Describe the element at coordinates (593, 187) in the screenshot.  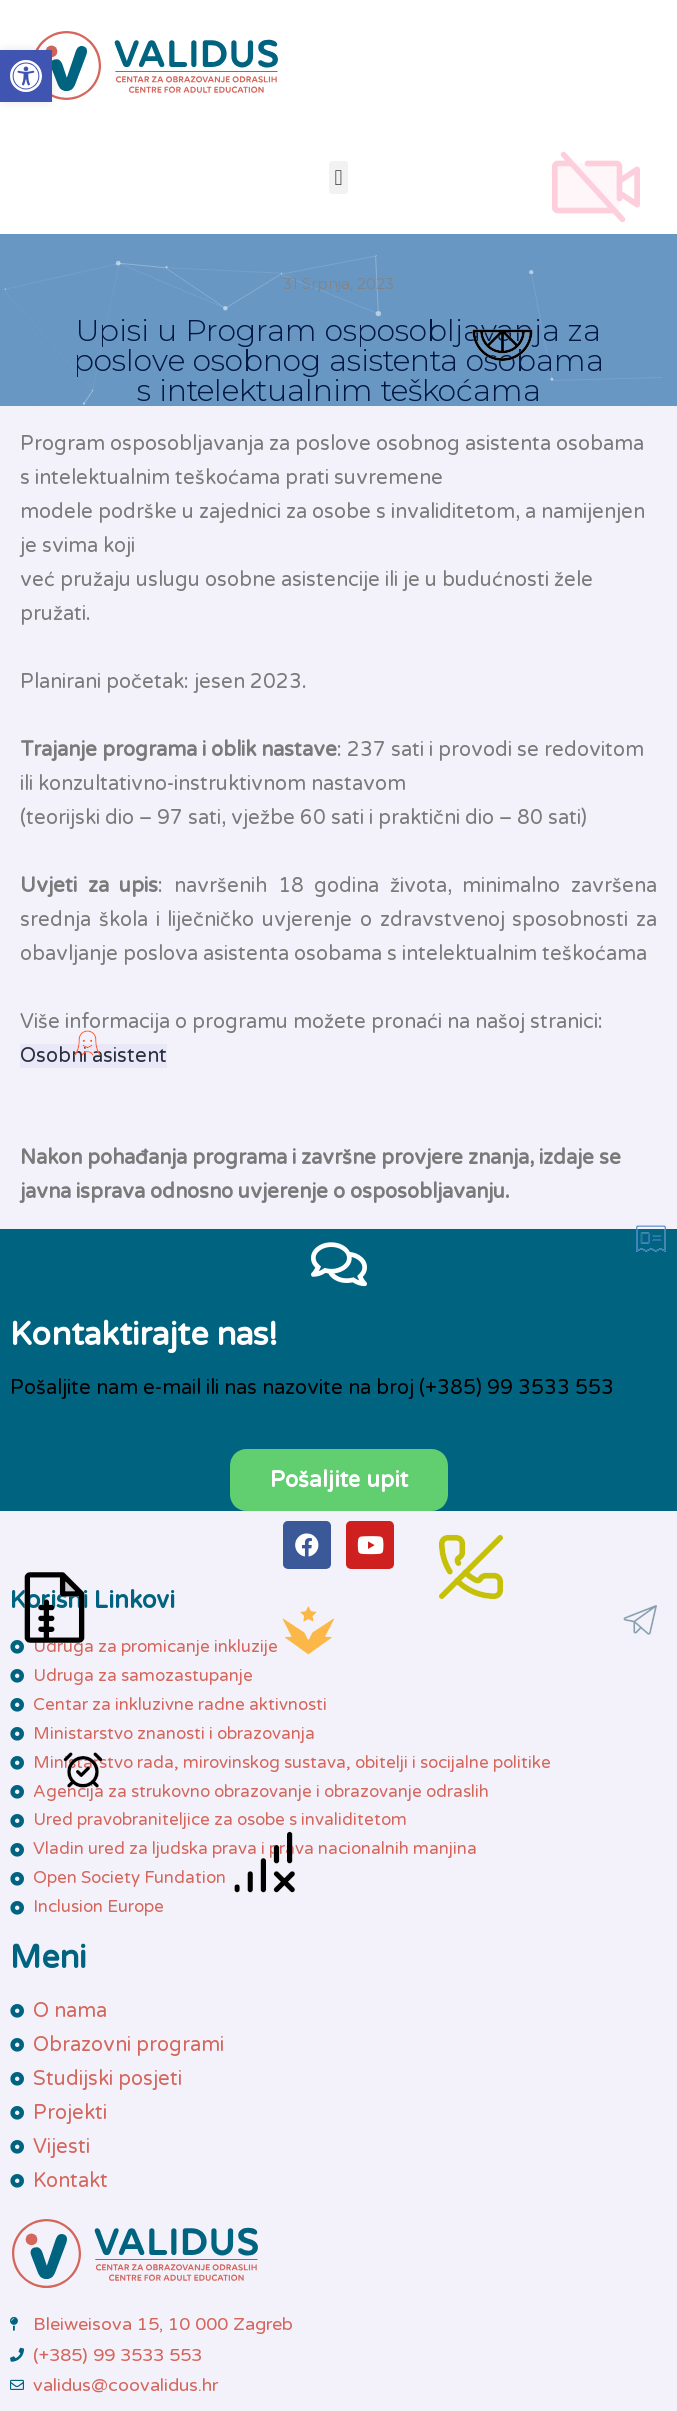
I see `turn off camera or disable video` at that location.